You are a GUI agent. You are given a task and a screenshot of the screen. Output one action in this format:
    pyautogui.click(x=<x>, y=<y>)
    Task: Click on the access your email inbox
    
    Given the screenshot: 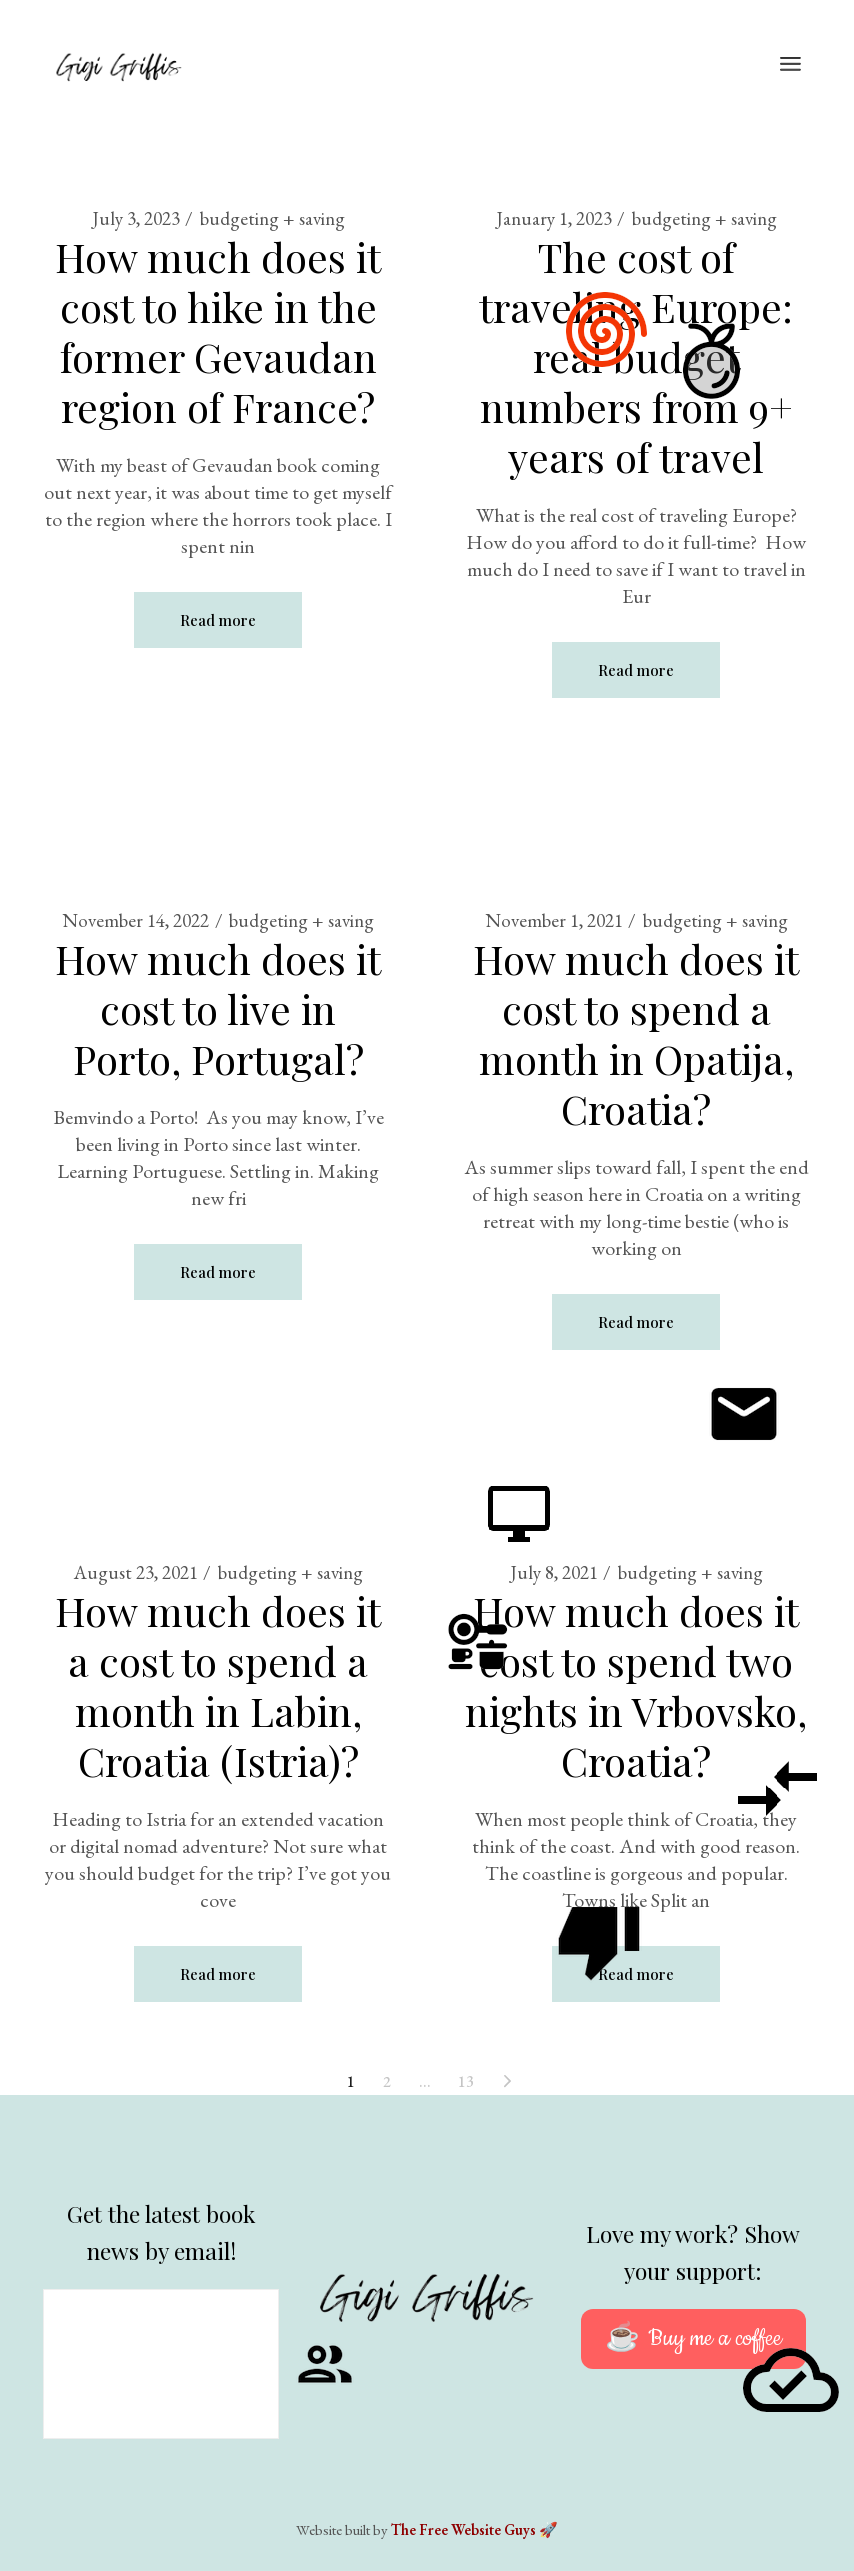 What is the action you would take?
    pyautogui.click(x=744, y=1414)
    